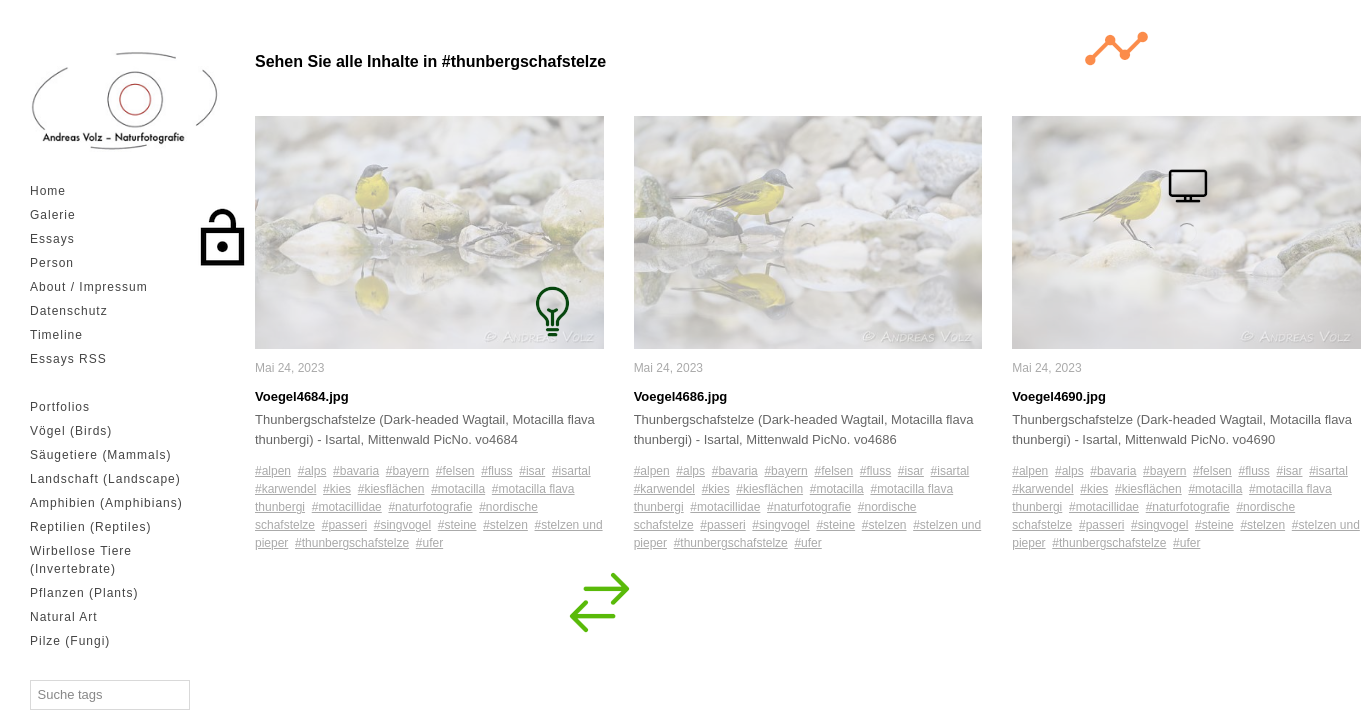 The width and height of the screenshot is (1371, 720). What do you see at coordinates (222, 238) in the screenshot?
I see `unlock a secured item or feature` at bounding box center [222, 238].